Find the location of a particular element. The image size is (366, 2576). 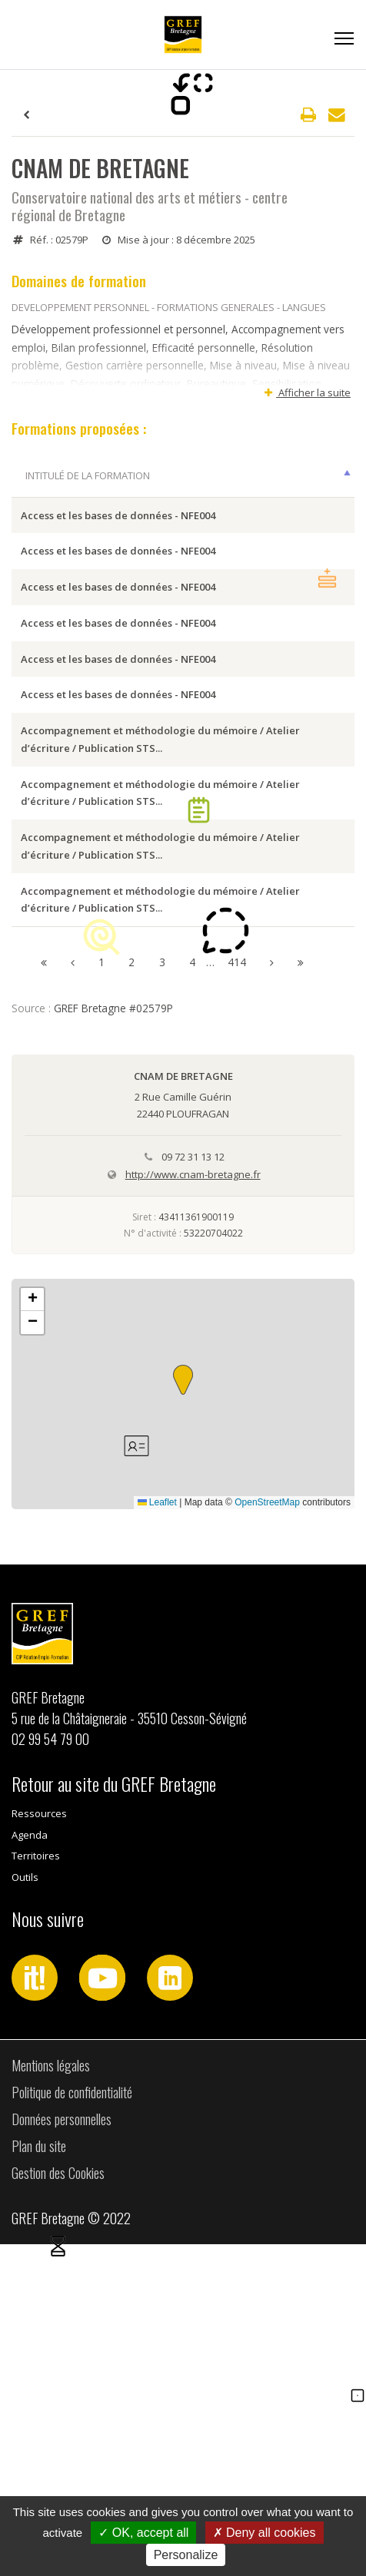

roll the dice or generate a random result is located at coordinates (358, 2396).